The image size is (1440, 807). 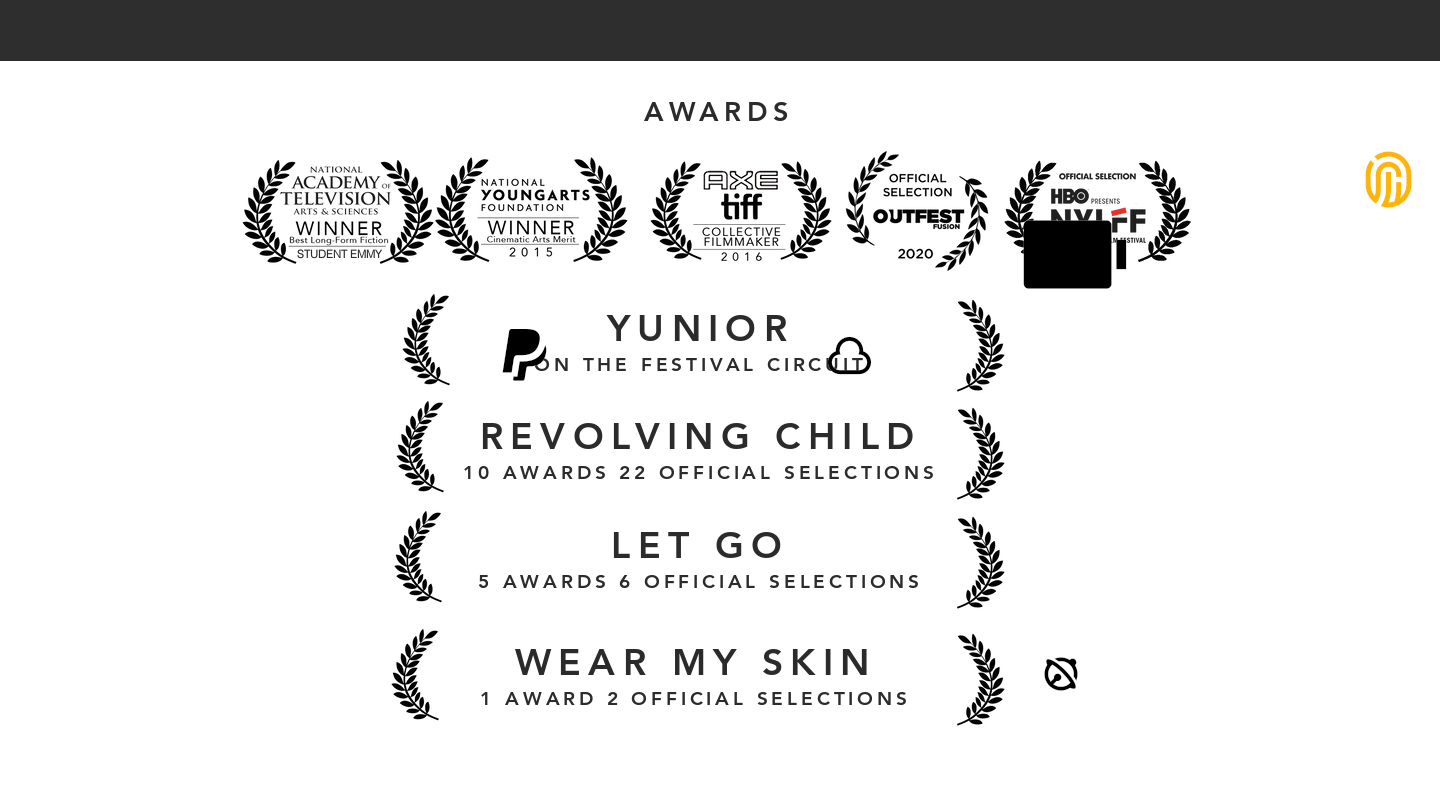 What do you see at coordinates (525, 354) in the screenshot?
I see `pay with PayPal` at bounding box center [525, 354].